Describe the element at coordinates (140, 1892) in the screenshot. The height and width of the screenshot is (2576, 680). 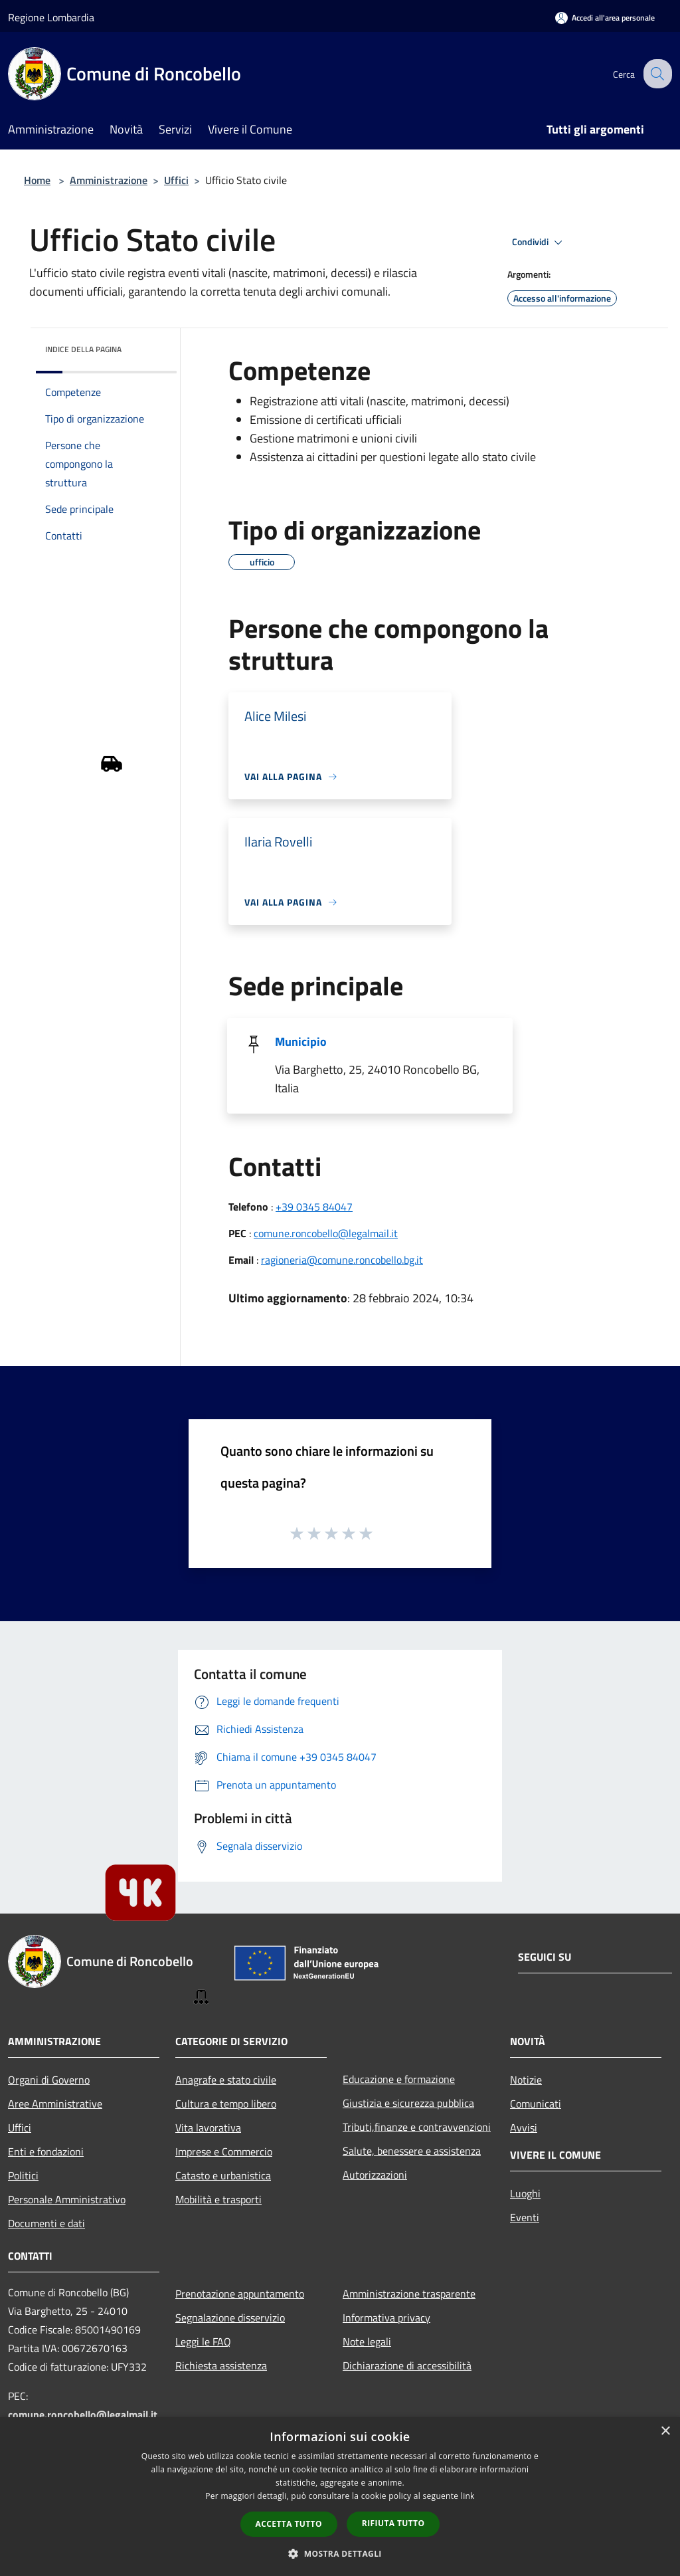
I see `indicates 4K resolution video quality` at that location.